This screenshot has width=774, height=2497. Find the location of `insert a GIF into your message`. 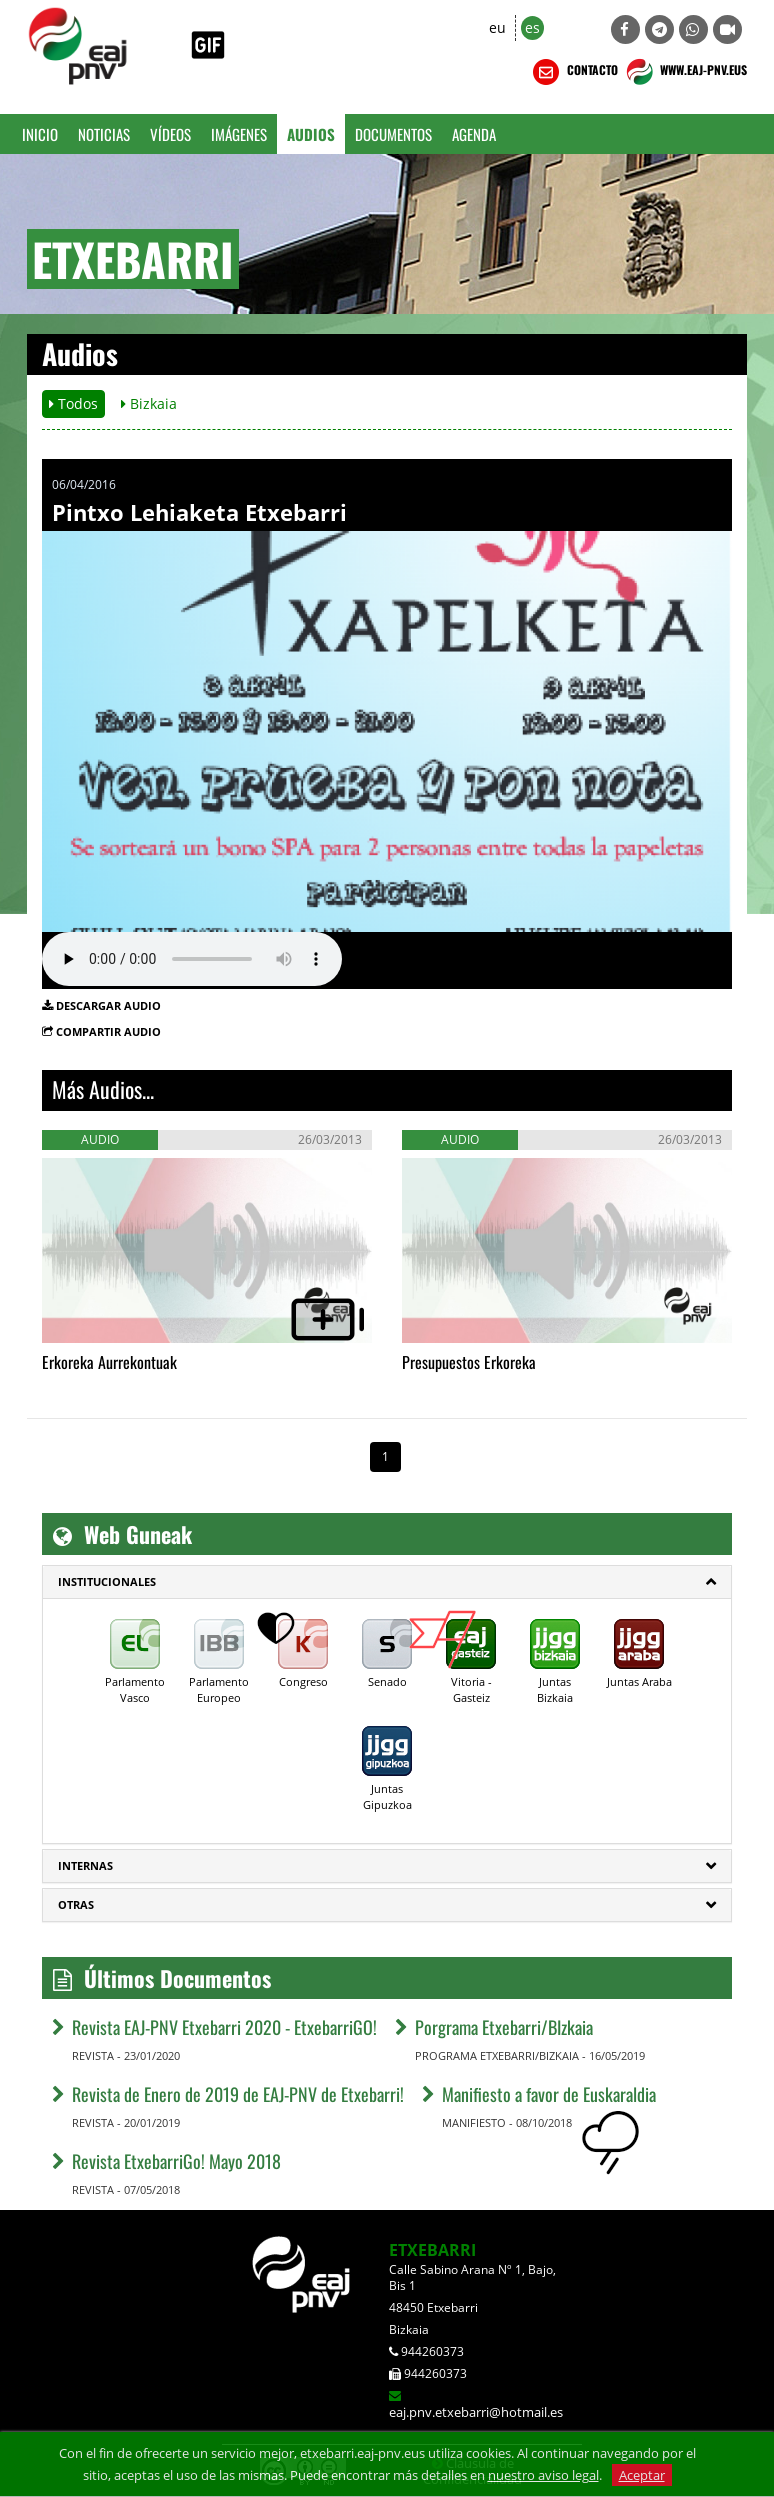

insert a GIF into your message is located at coordinates (208, 45).